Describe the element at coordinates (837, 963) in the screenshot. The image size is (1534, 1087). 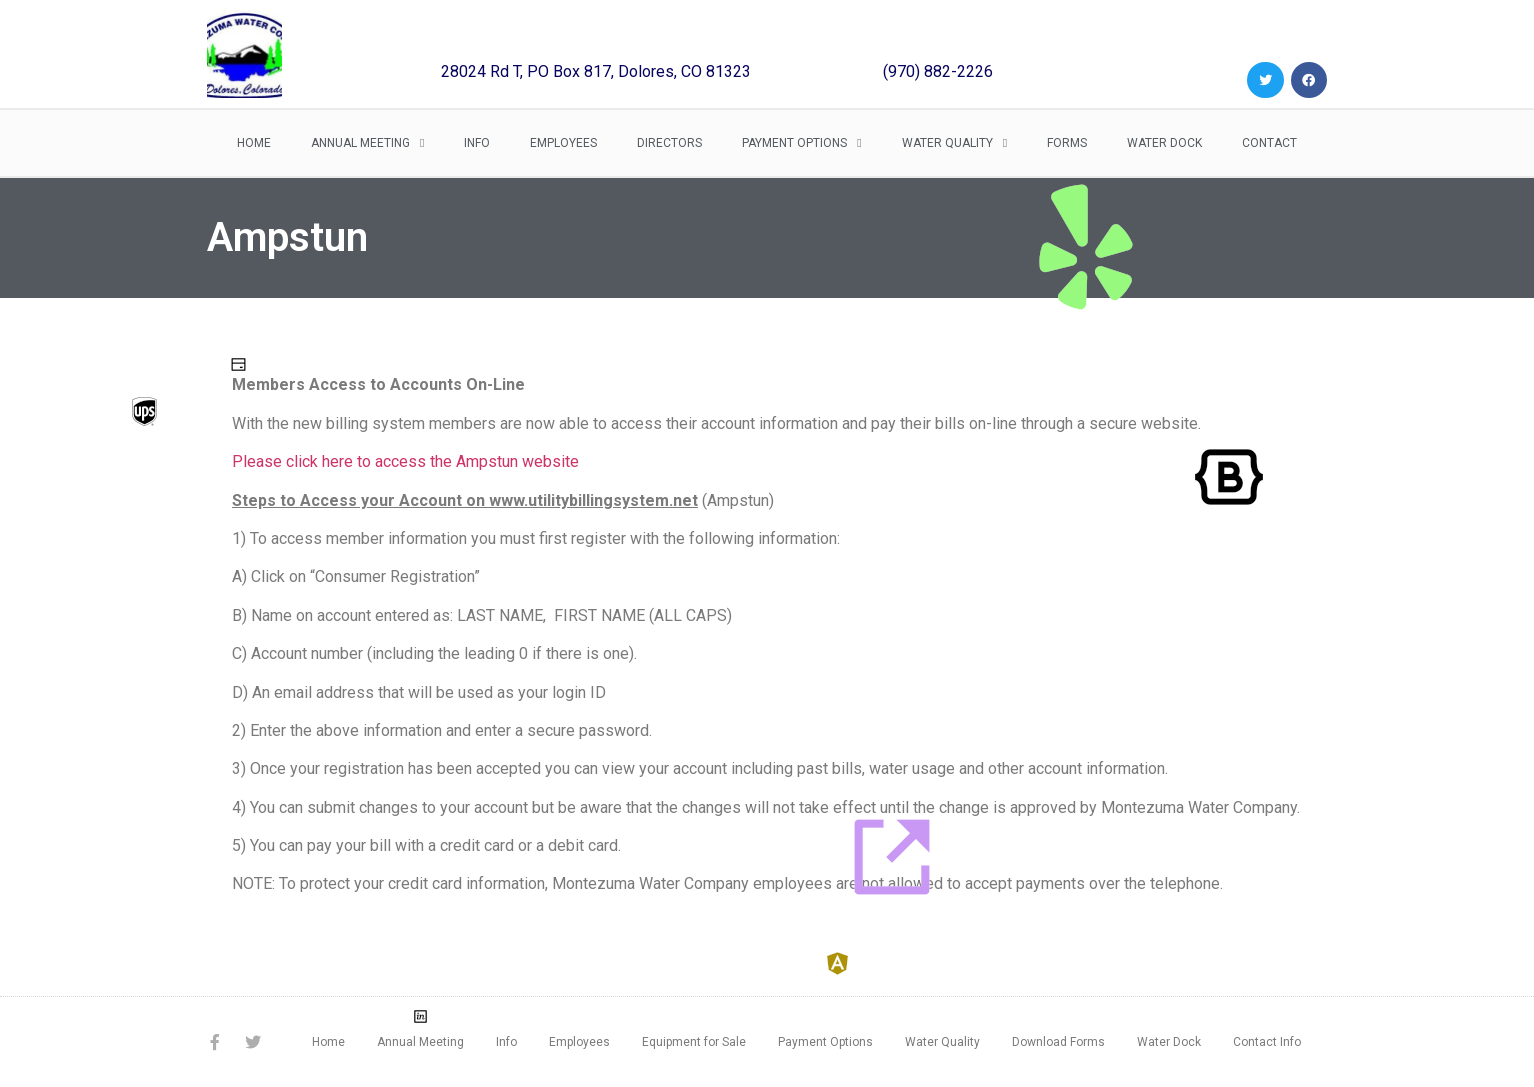
I see `AngularJS framework logo` at that location.